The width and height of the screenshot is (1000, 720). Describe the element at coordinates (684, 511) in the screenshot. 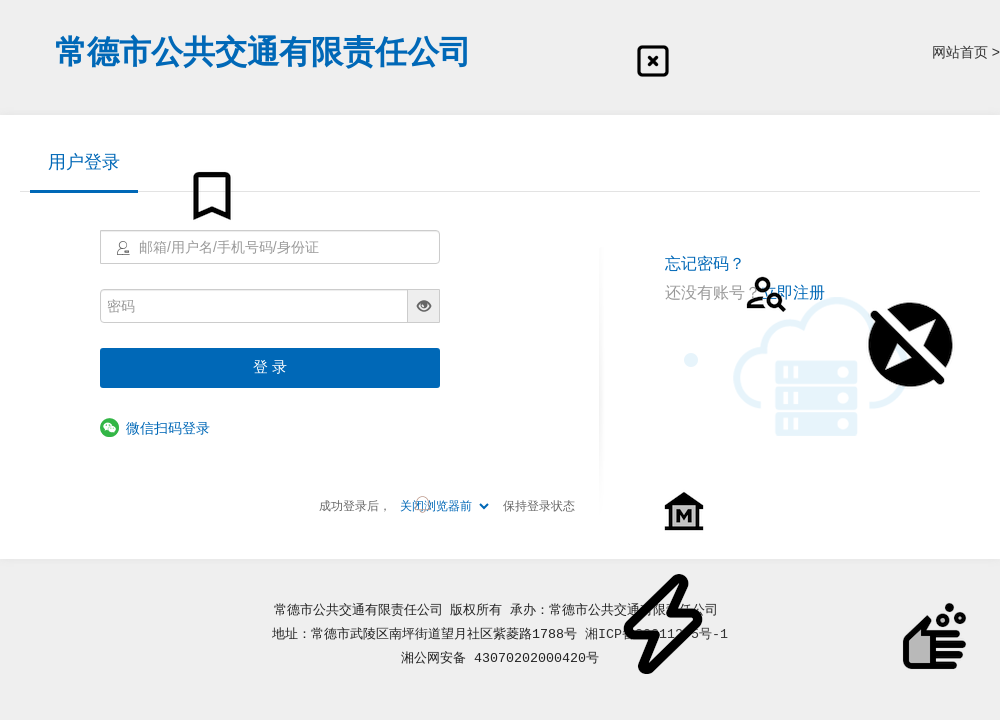

I see `view nearby museums on the map` at that location.